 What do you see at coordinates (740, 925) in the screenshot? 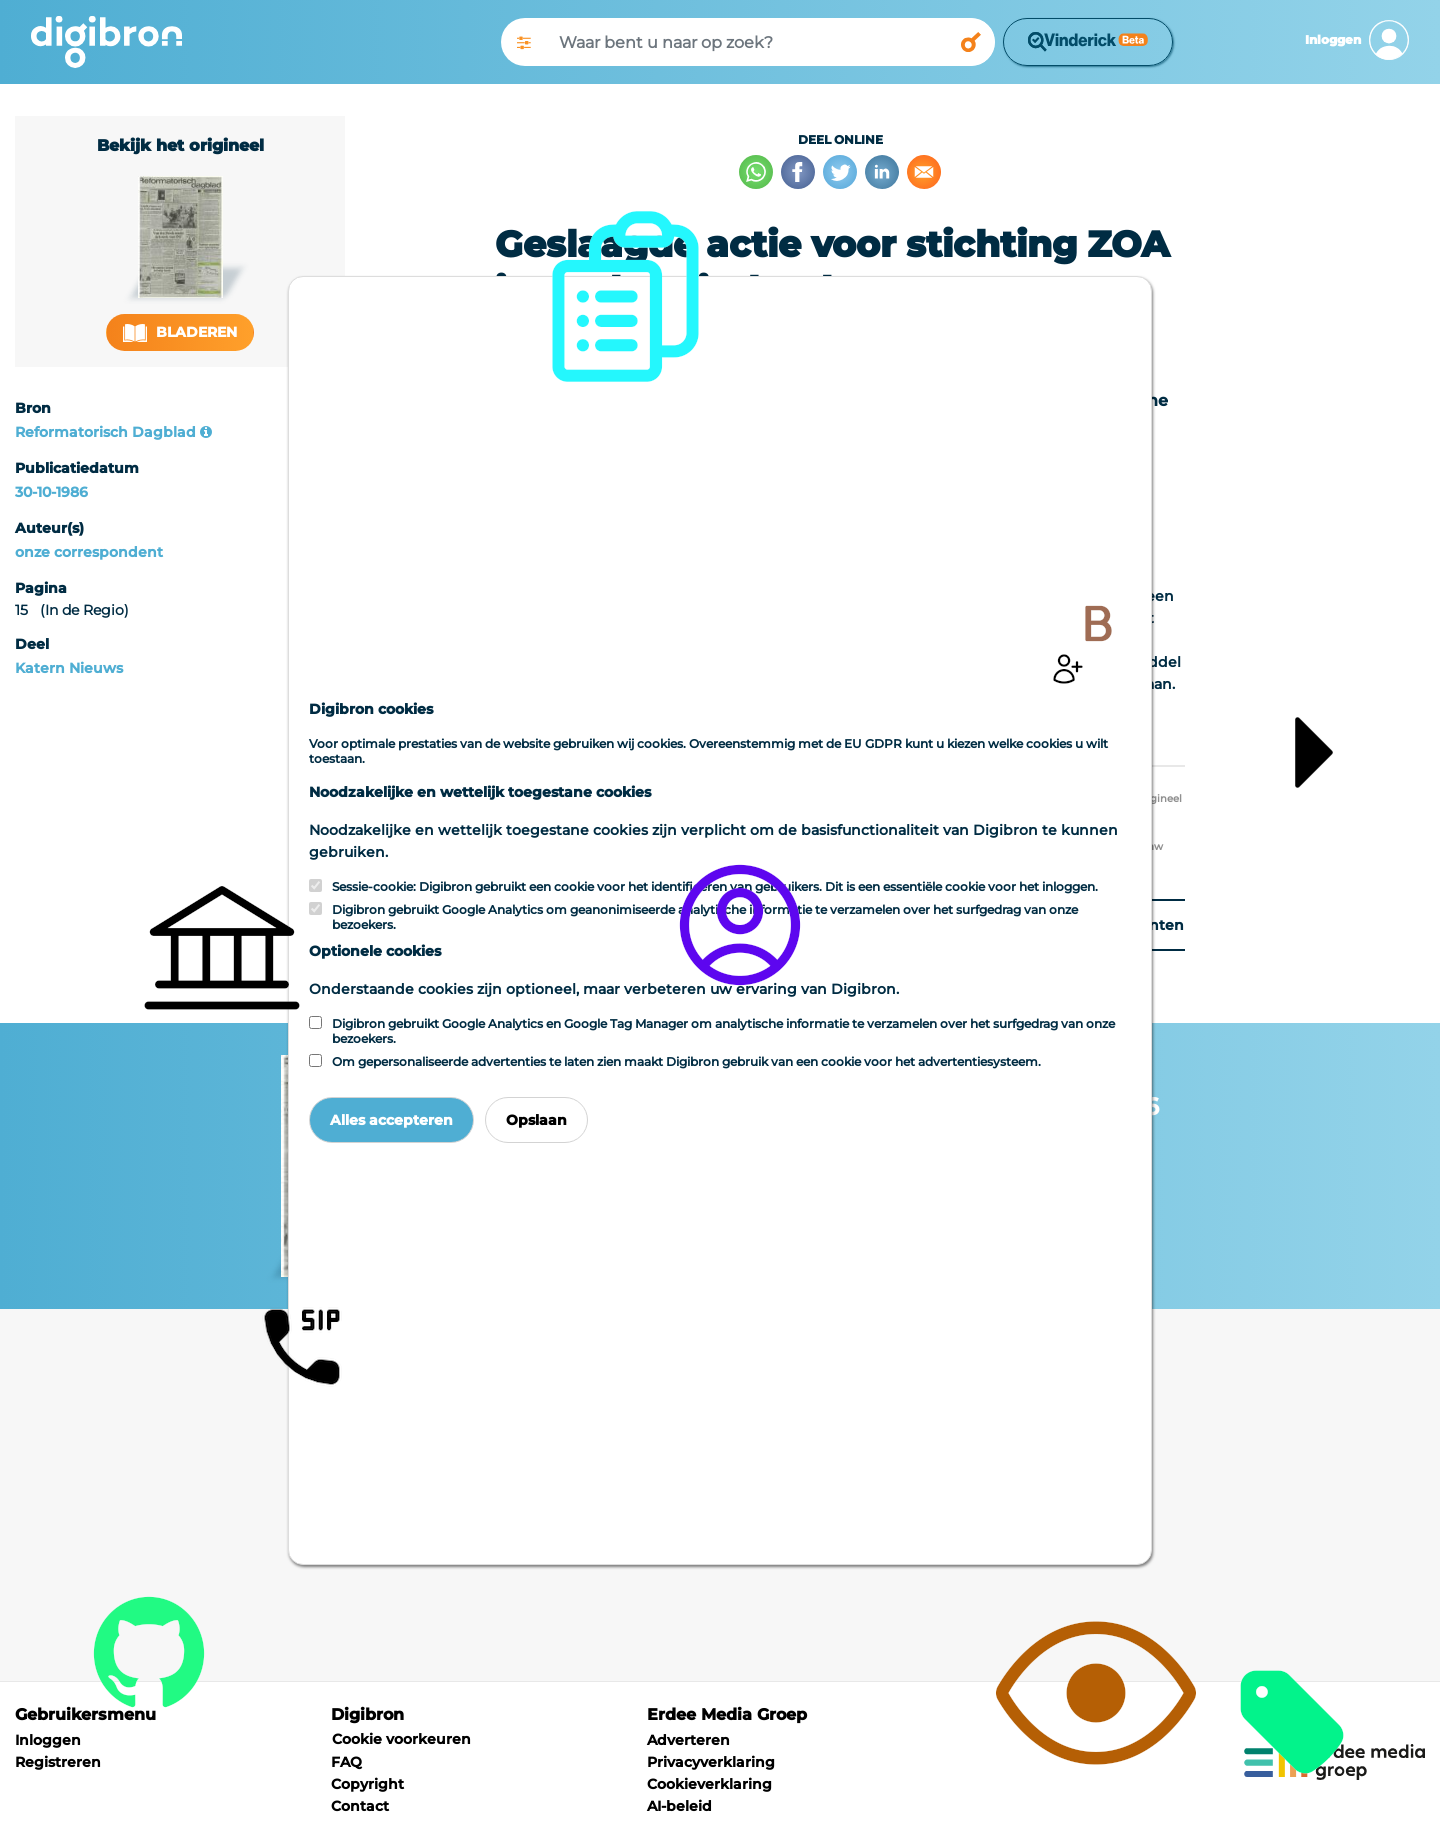
I see `view your profile` at bounding box center [740, 925].